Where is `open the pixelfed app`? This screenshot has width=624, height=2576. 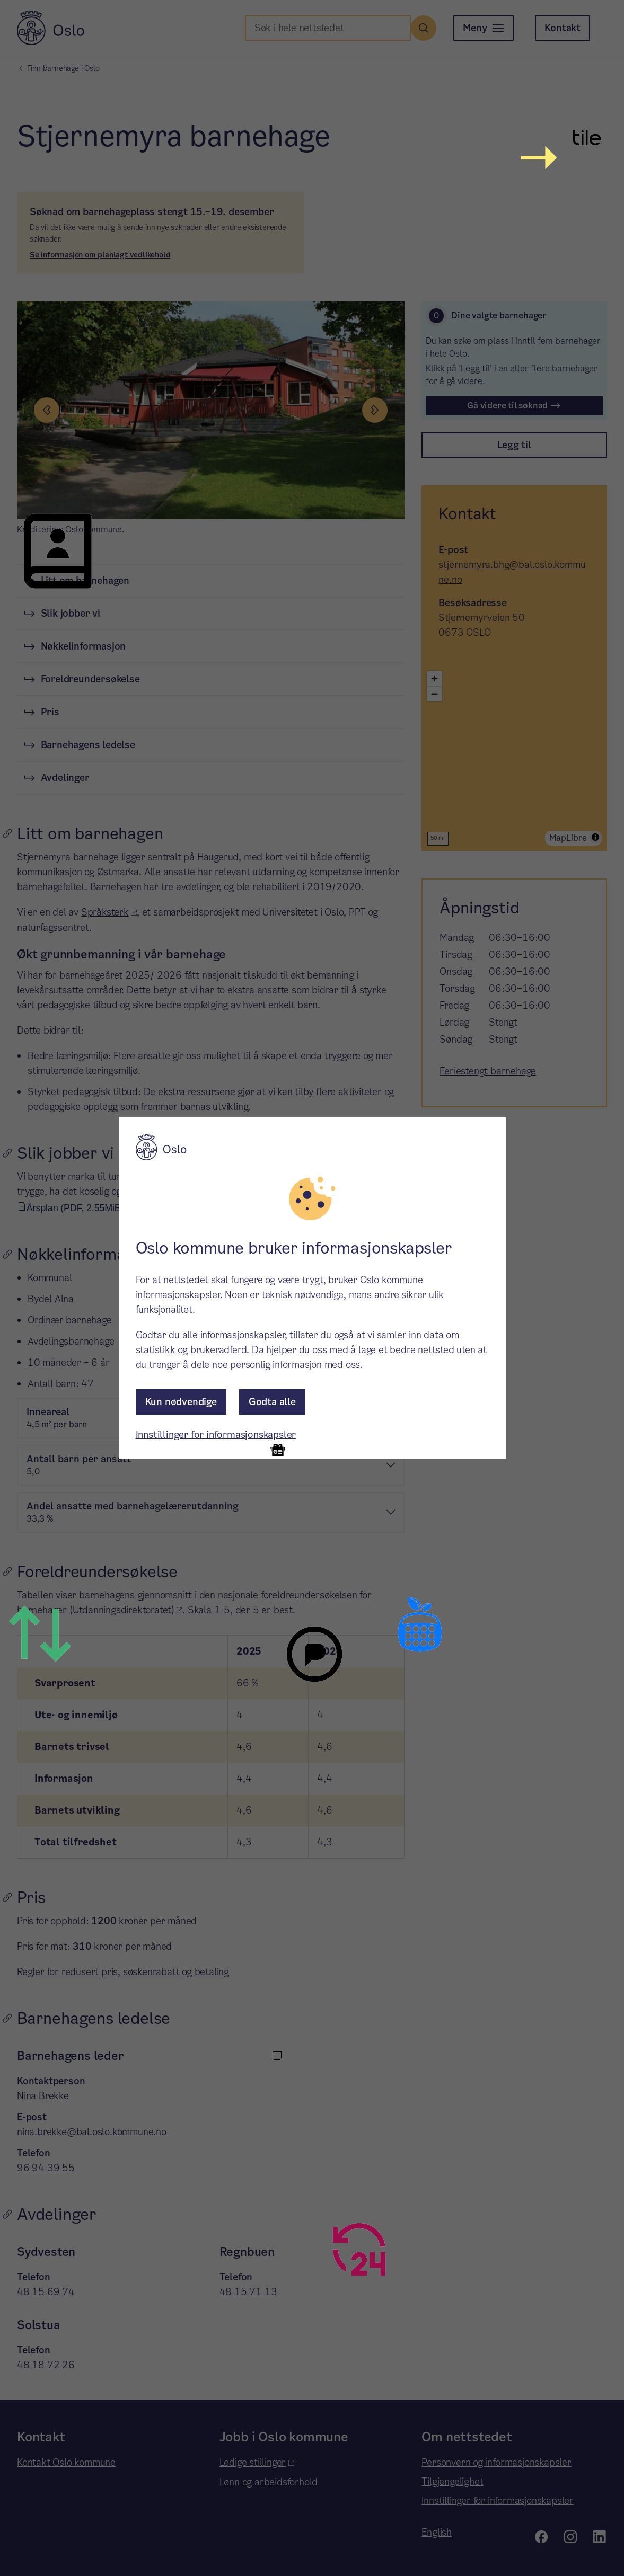 open the pixelfed app is located at coordinates (314, 1654).